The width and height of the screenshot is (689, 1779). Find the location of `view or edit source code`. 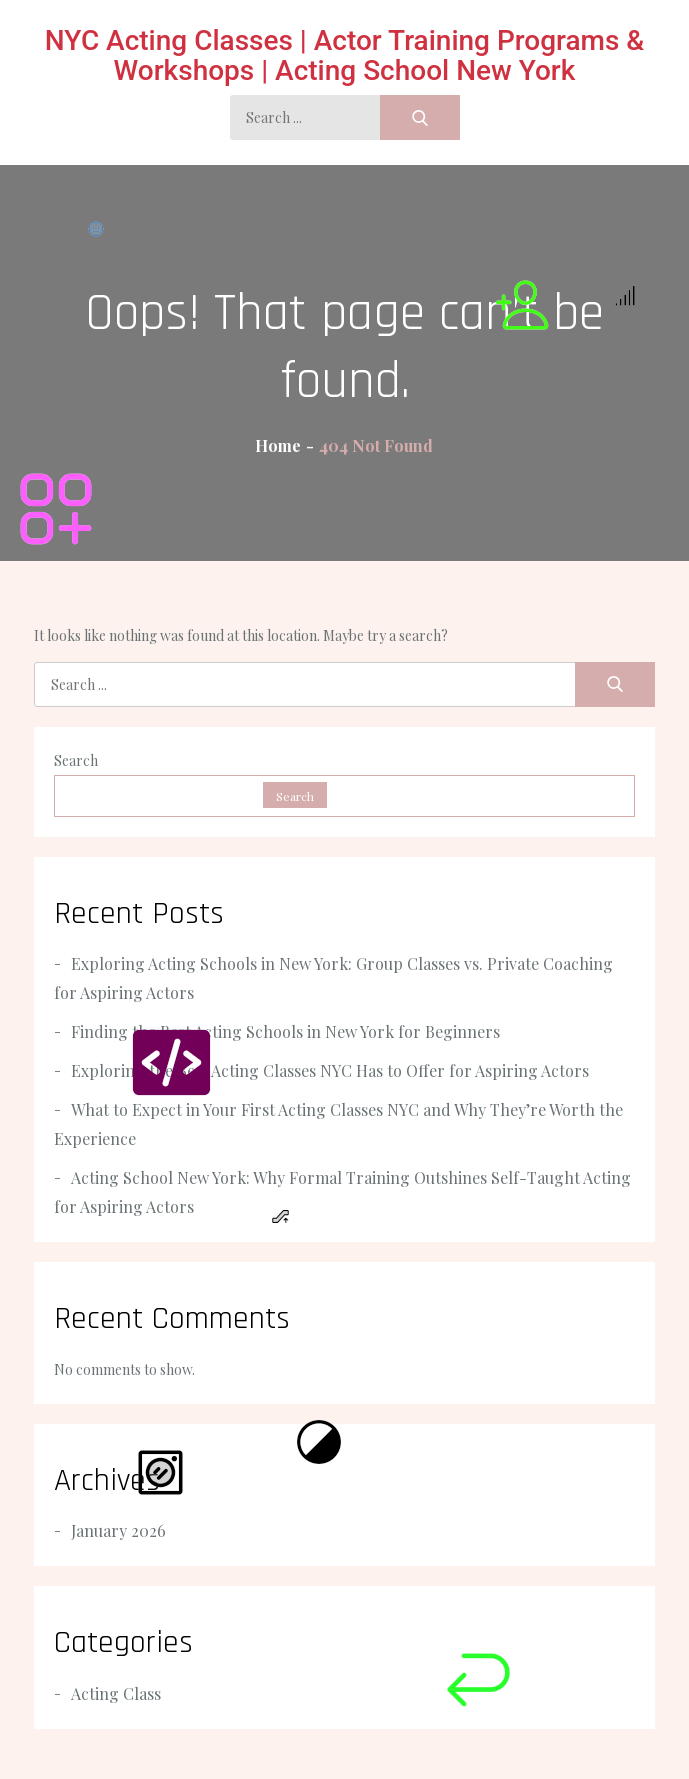

view or edit source code is located at coordinates (171, 1062).